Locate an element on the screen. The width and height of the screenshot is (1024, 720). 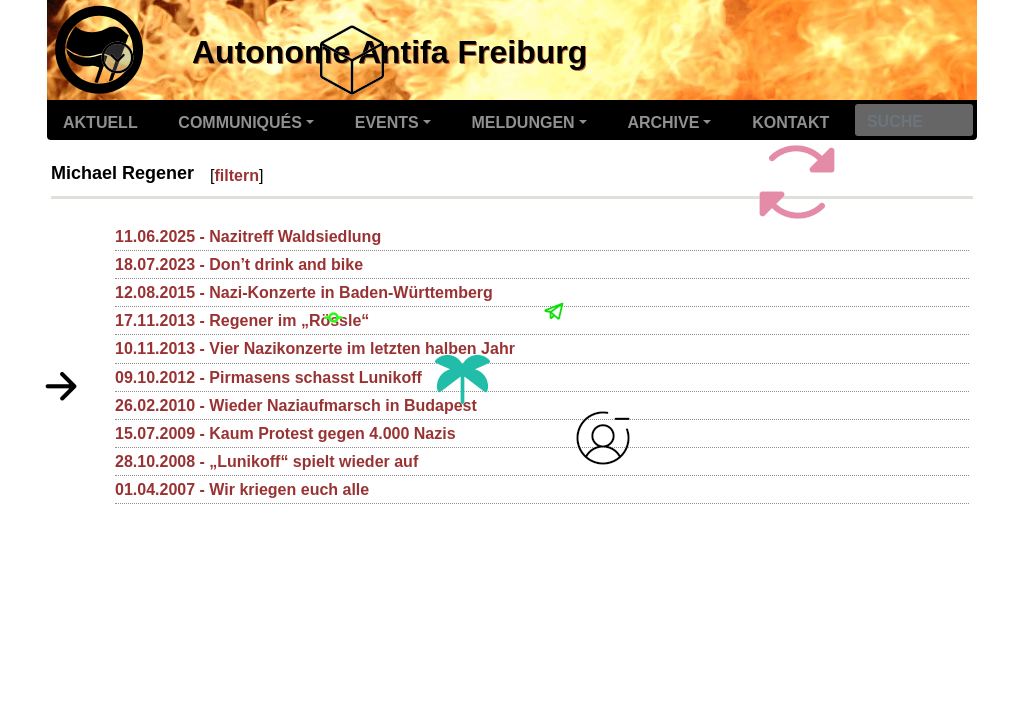
open Telegram messaging app is located at coordinates (554, 311).